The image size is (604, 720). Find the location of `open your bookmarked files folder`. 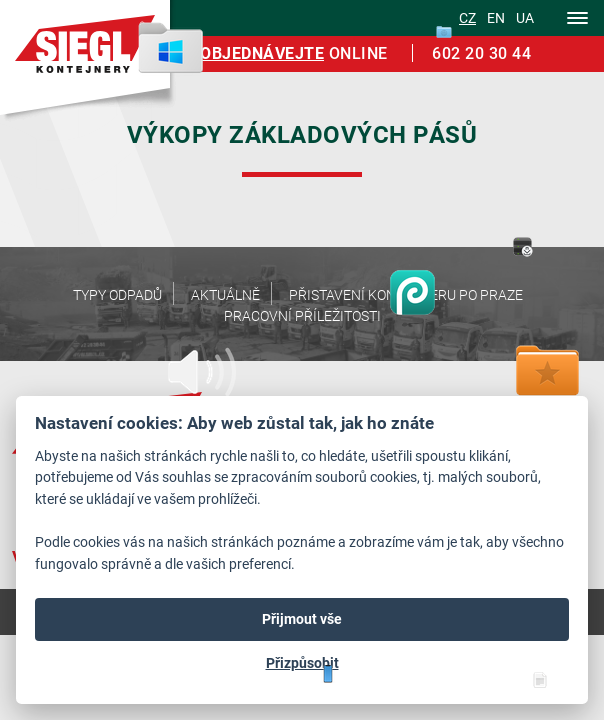

open your bookmarked files folder is located at coordinates (547, 370).